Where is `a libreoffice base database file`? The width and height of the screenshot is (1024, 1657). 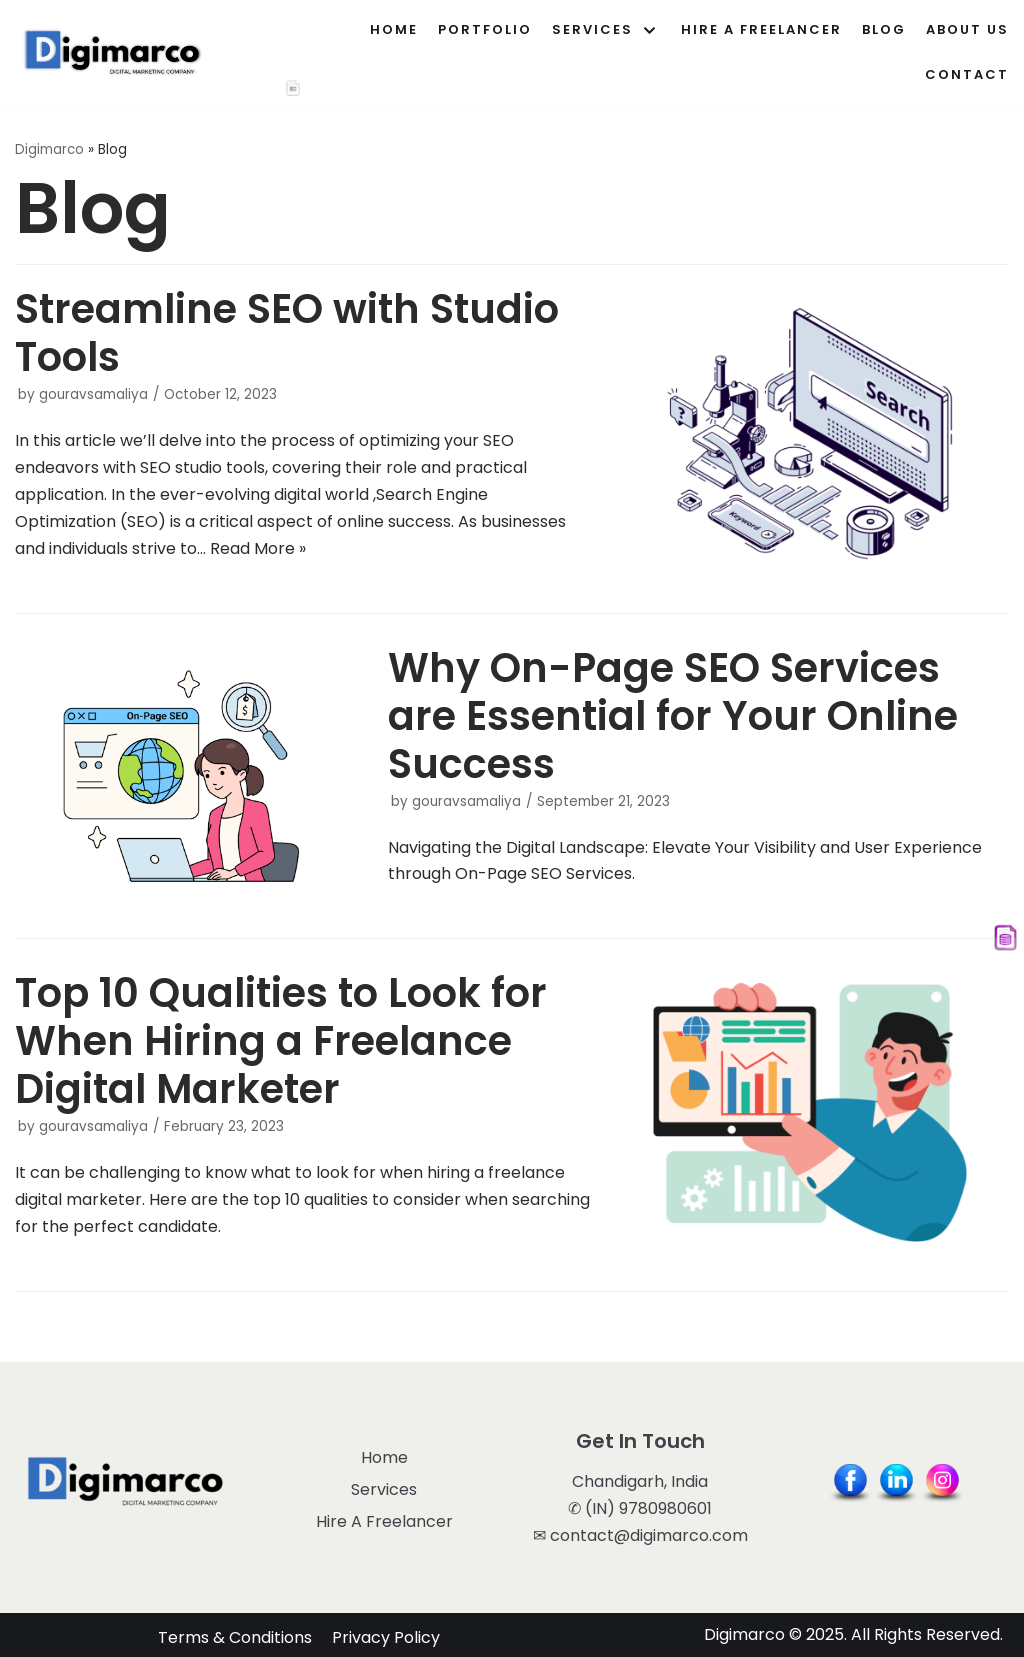 a libreoffice base database file is located at coordinates (1005, 937).